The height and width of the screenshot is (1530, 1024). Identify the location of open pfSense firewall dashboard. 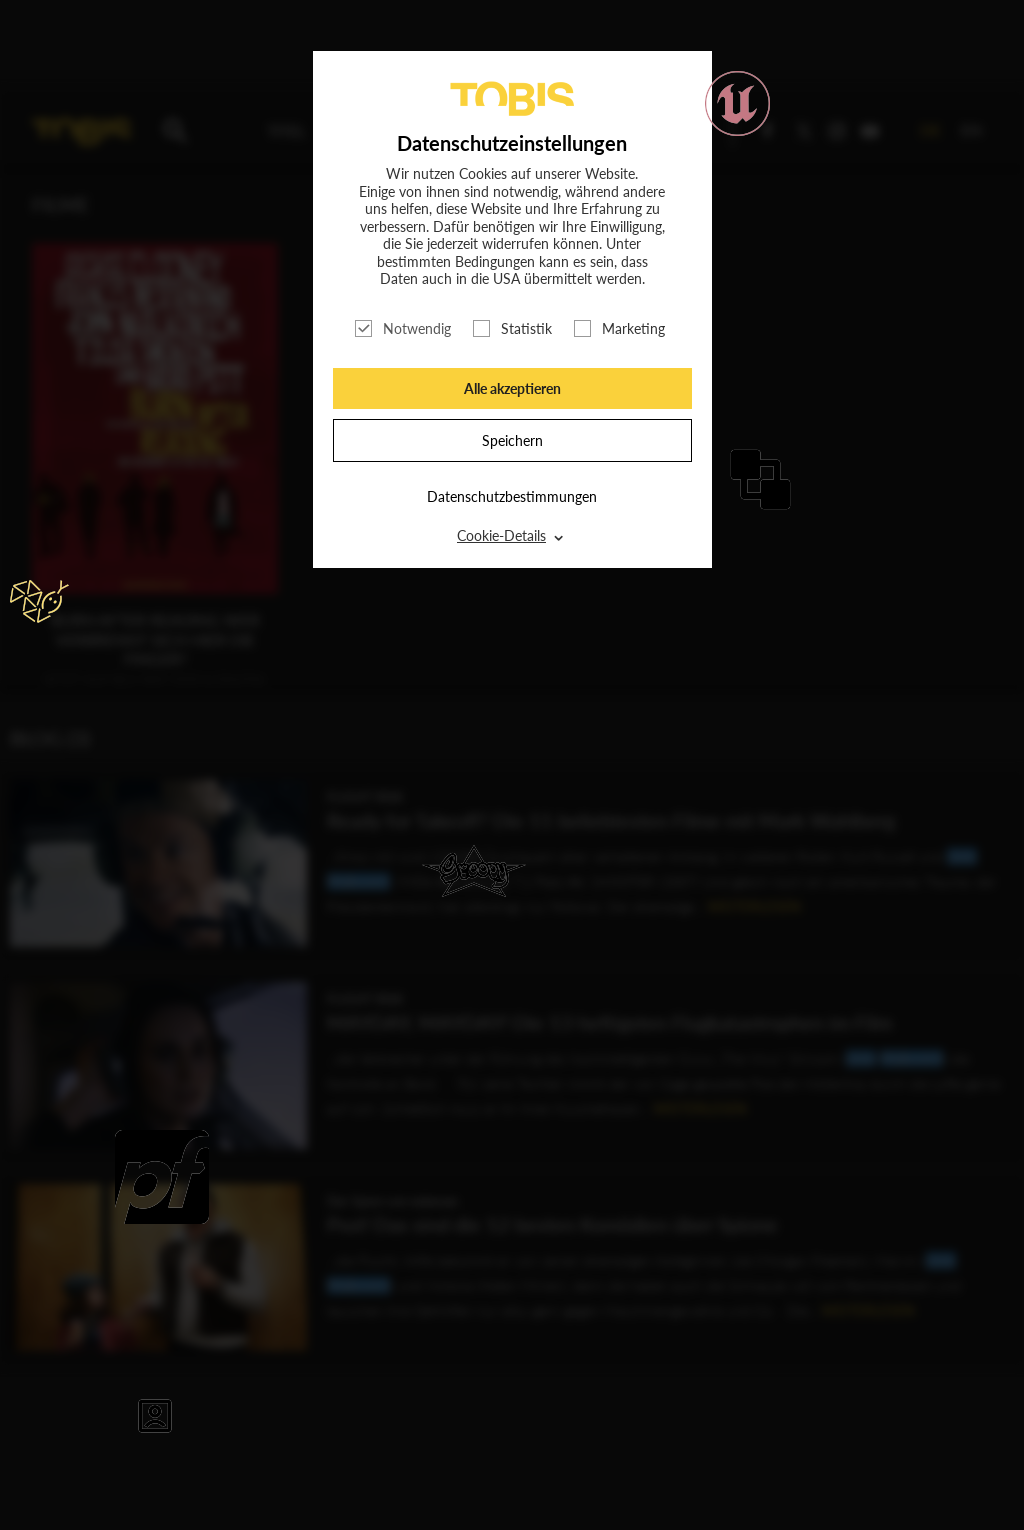
(162, 1177).